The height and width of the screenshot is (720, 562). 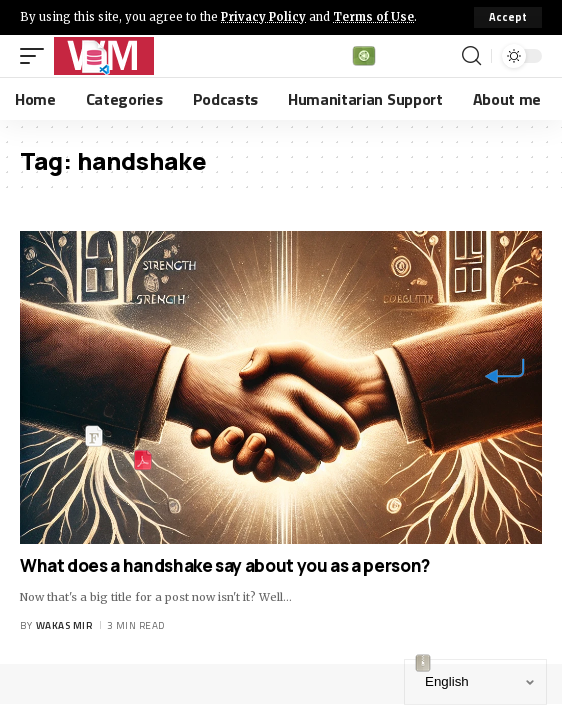 I want to click on reply to this email, so click(x=504, y=368).